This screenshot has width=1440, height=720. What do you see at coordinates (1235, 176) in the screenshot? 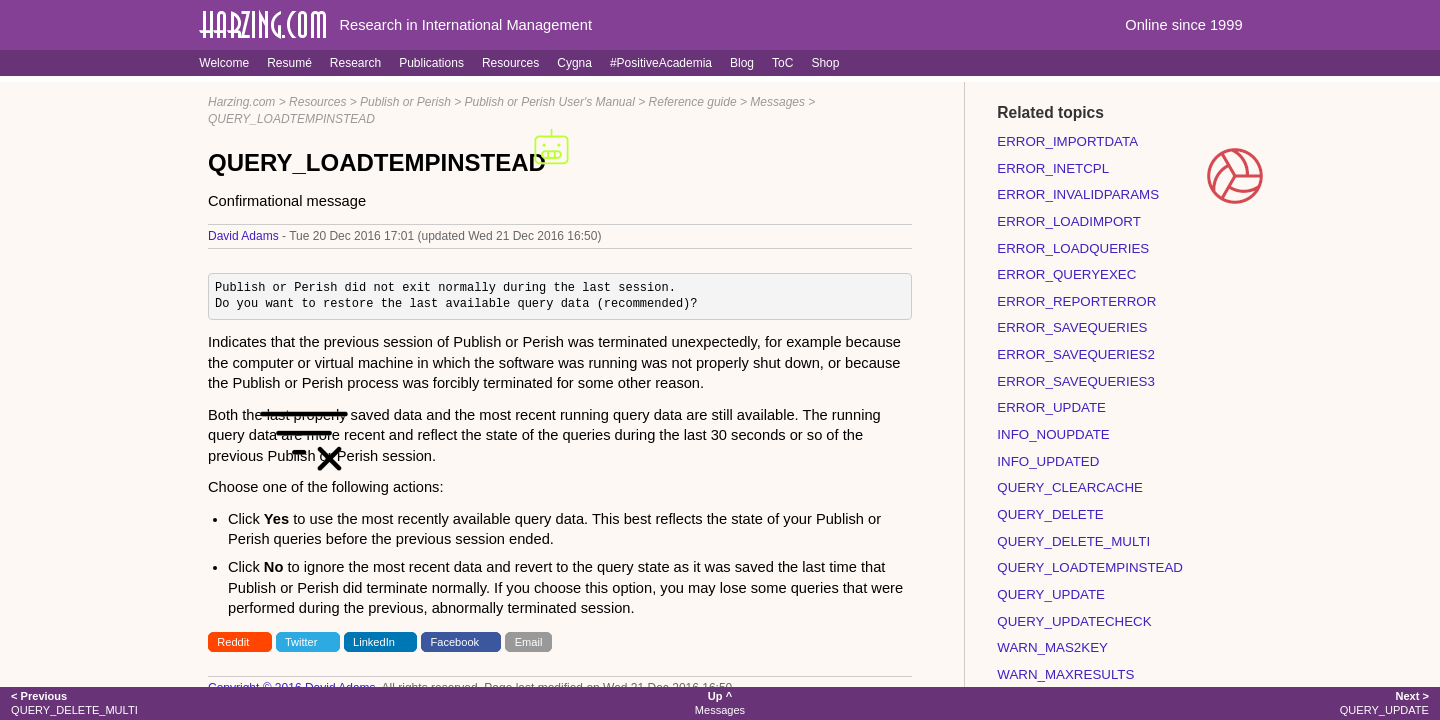
I see `view volleyball or beach sports activities` at bounding box center [1235, 176].